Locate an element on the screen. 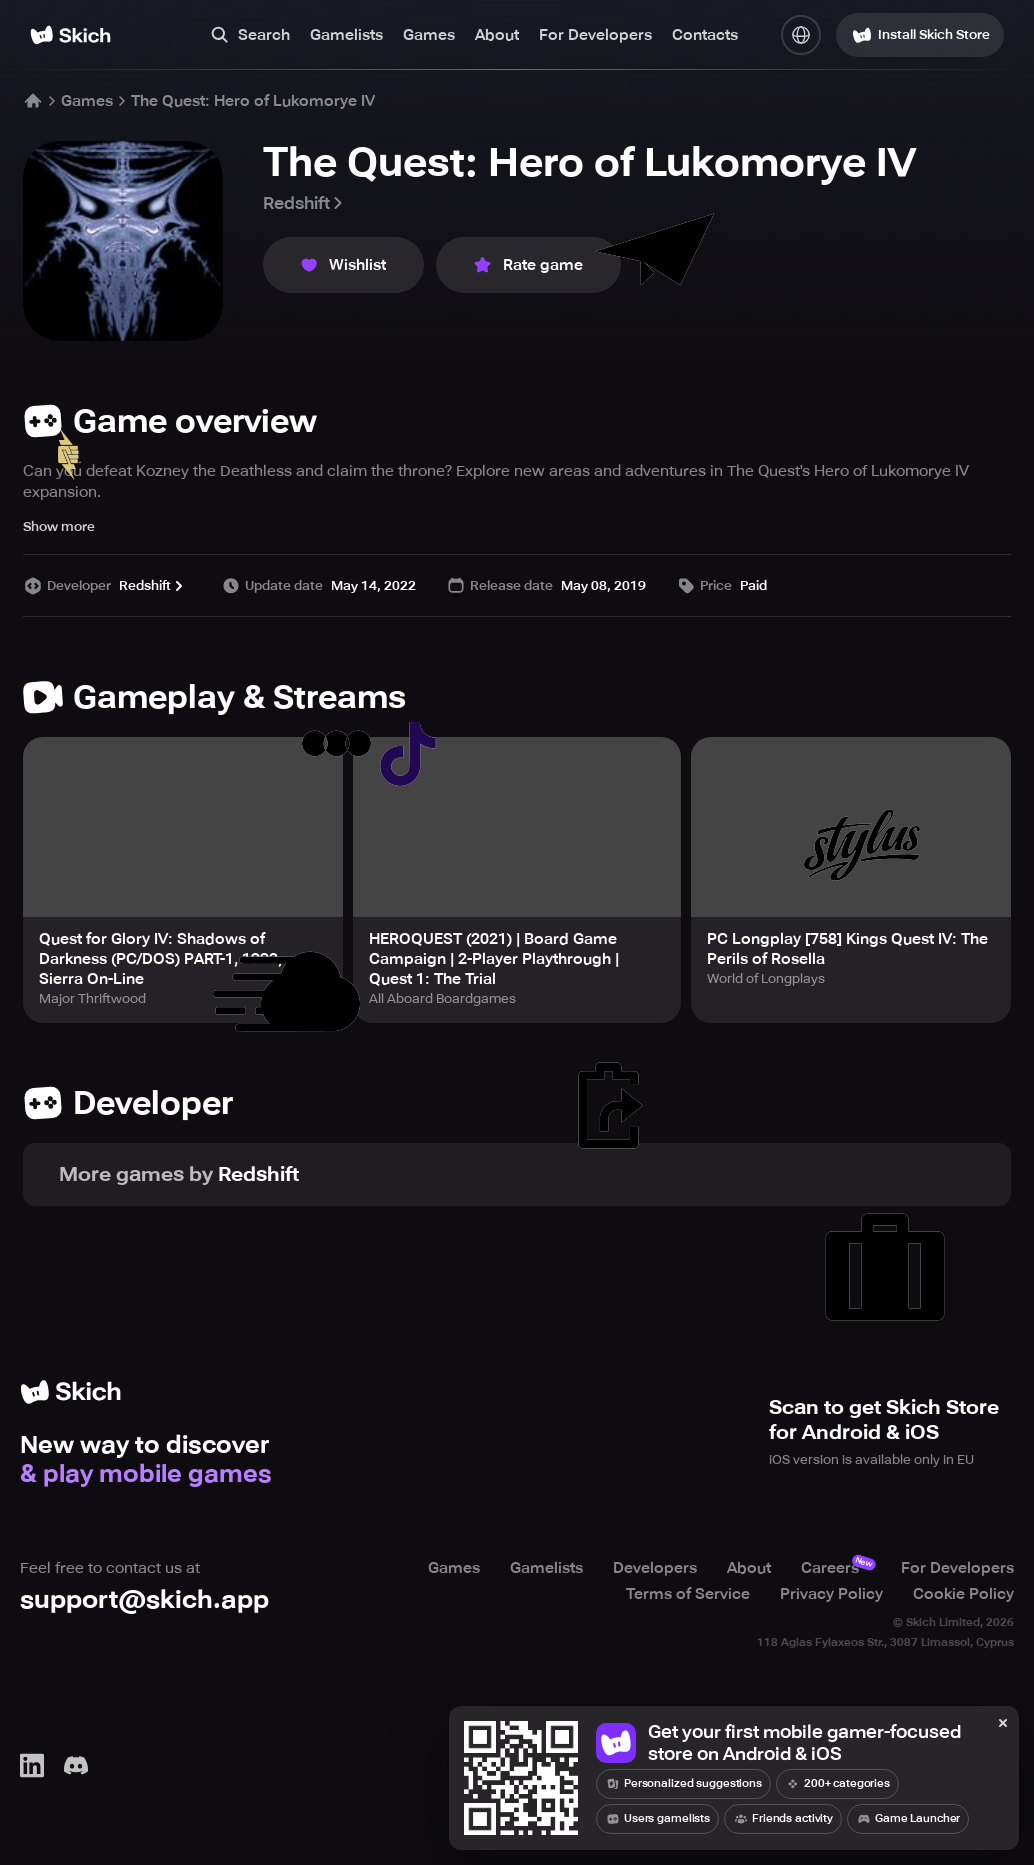  cloudways hosting platform logo is located at coordinates (286, 991).